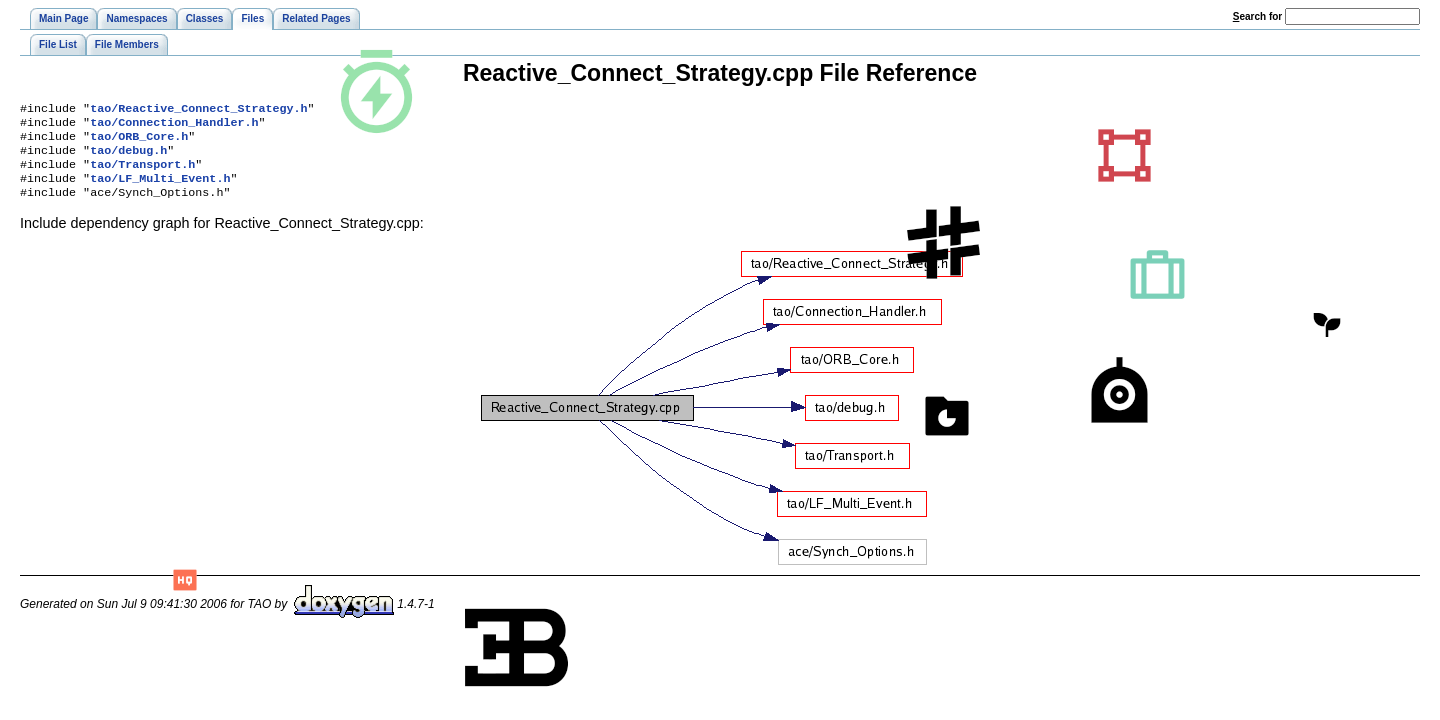 This screenshot has height=720, width=1440. Describe the element at coordinates (376, 93) in the screenshot. I see `set a quick timer or speed countdown` at that location.